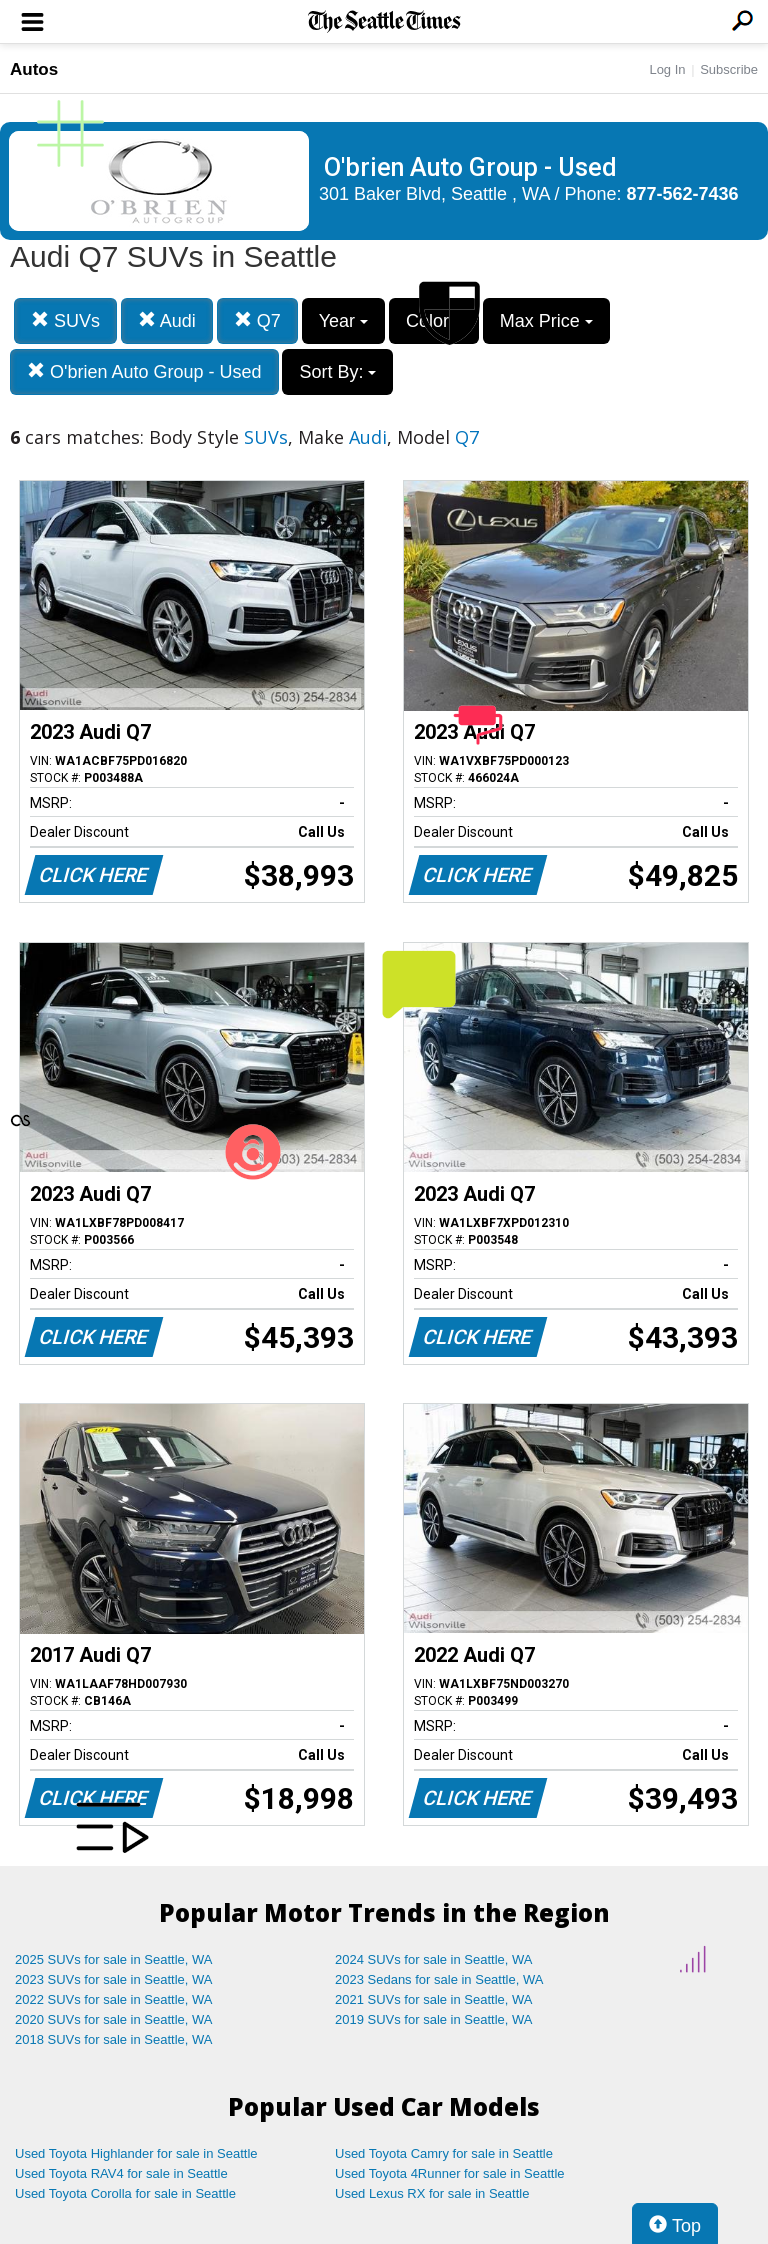  I want to click on open the Amazon app or website, so click(253, 1152).